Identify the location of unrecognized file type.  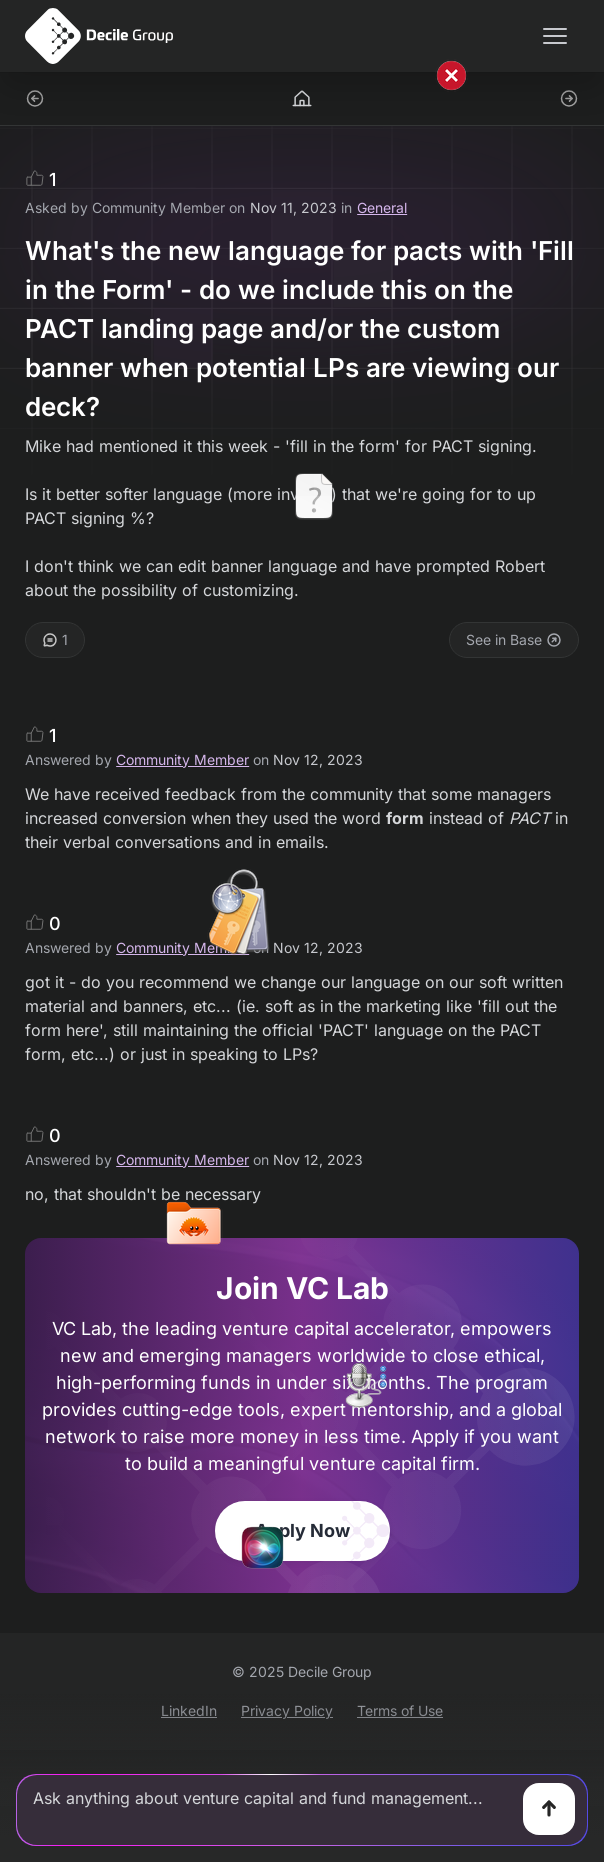
(314, 496).